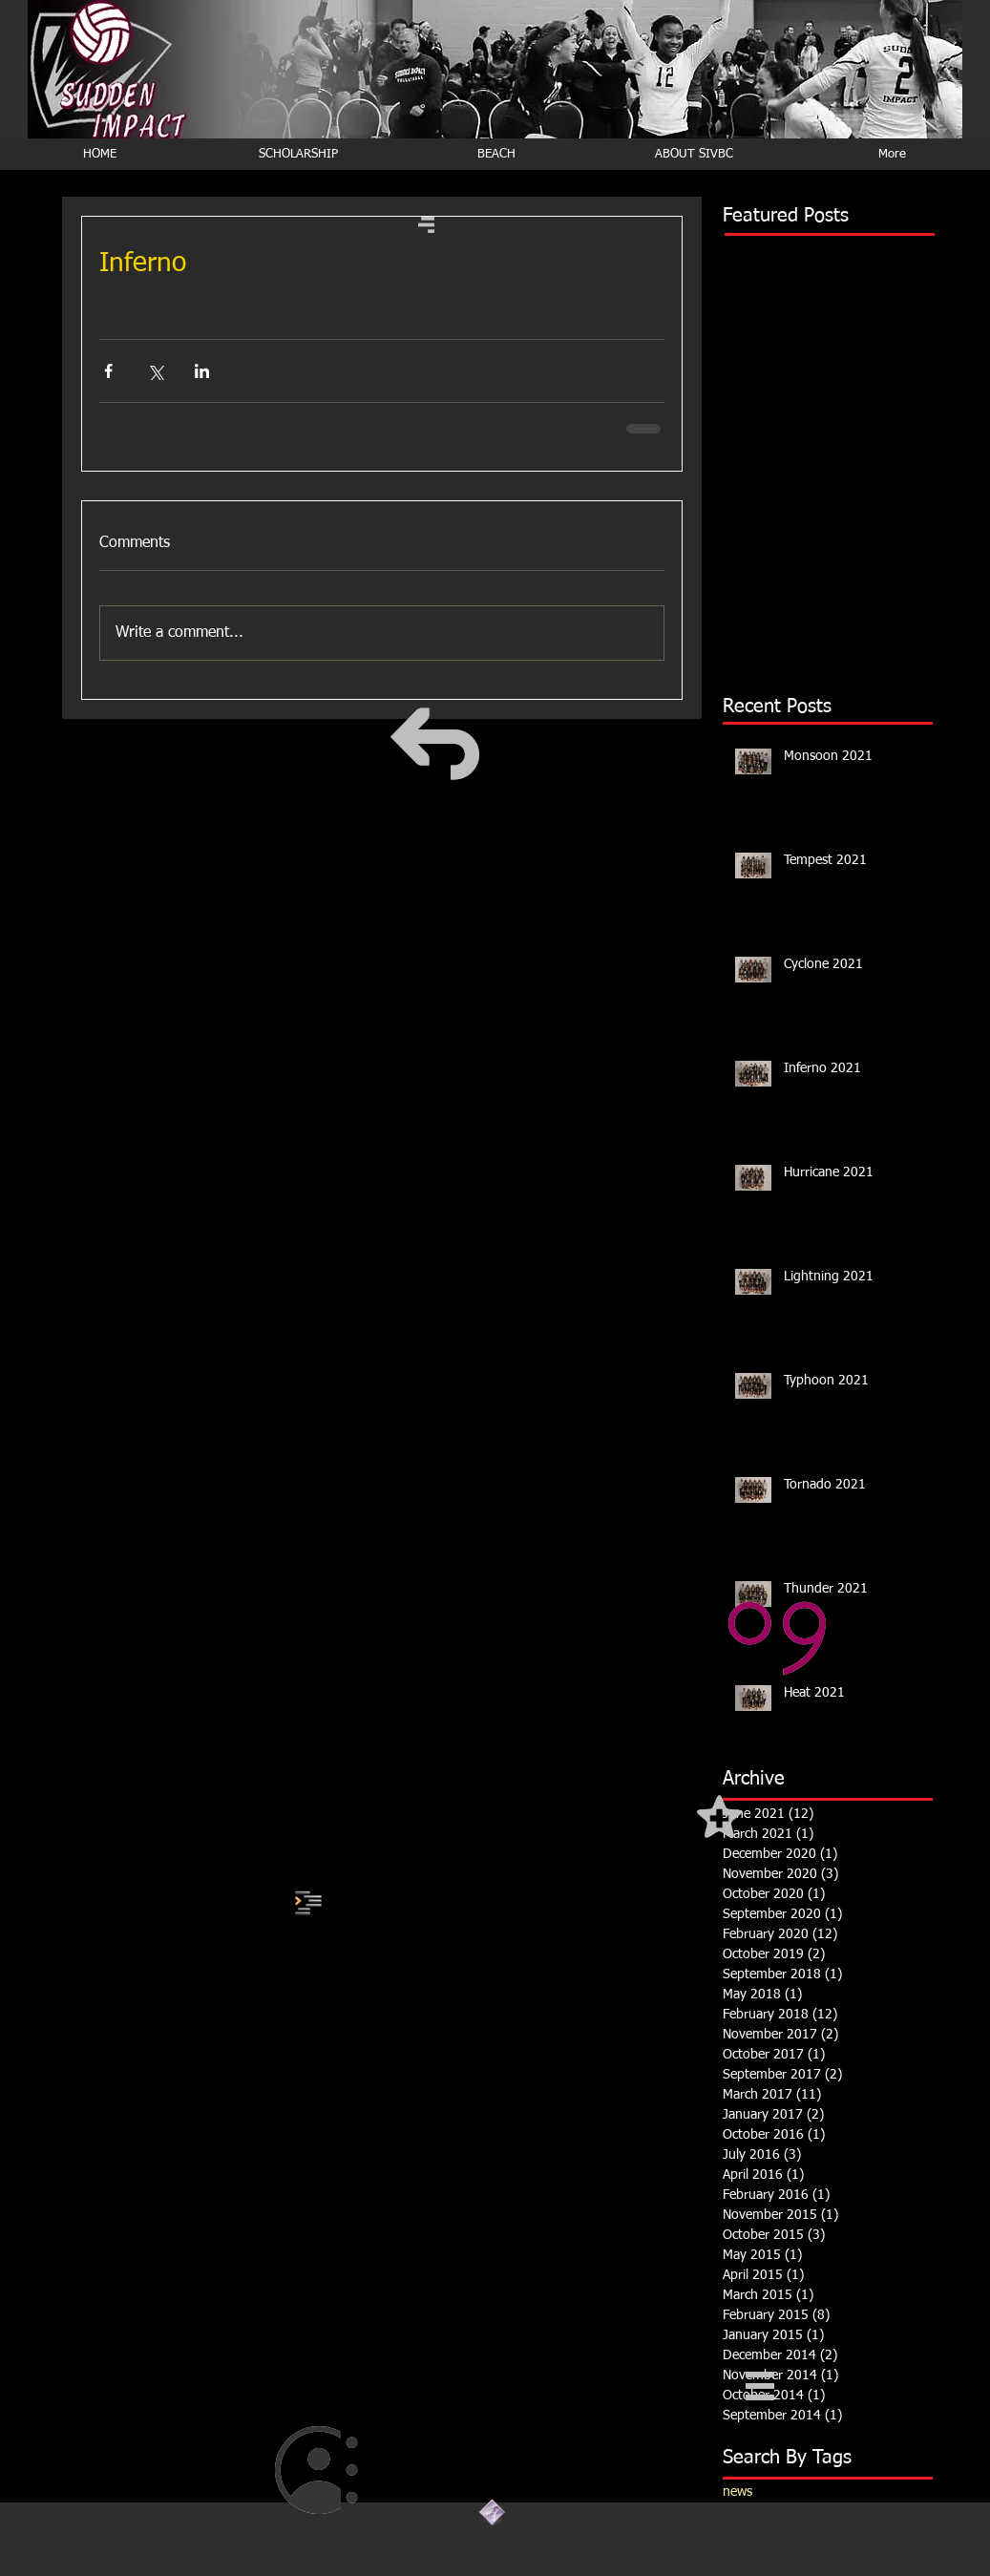  Describe the element at coordinates (319, 2470) in the screenshot. I see `browse artists in your music library` at that location.